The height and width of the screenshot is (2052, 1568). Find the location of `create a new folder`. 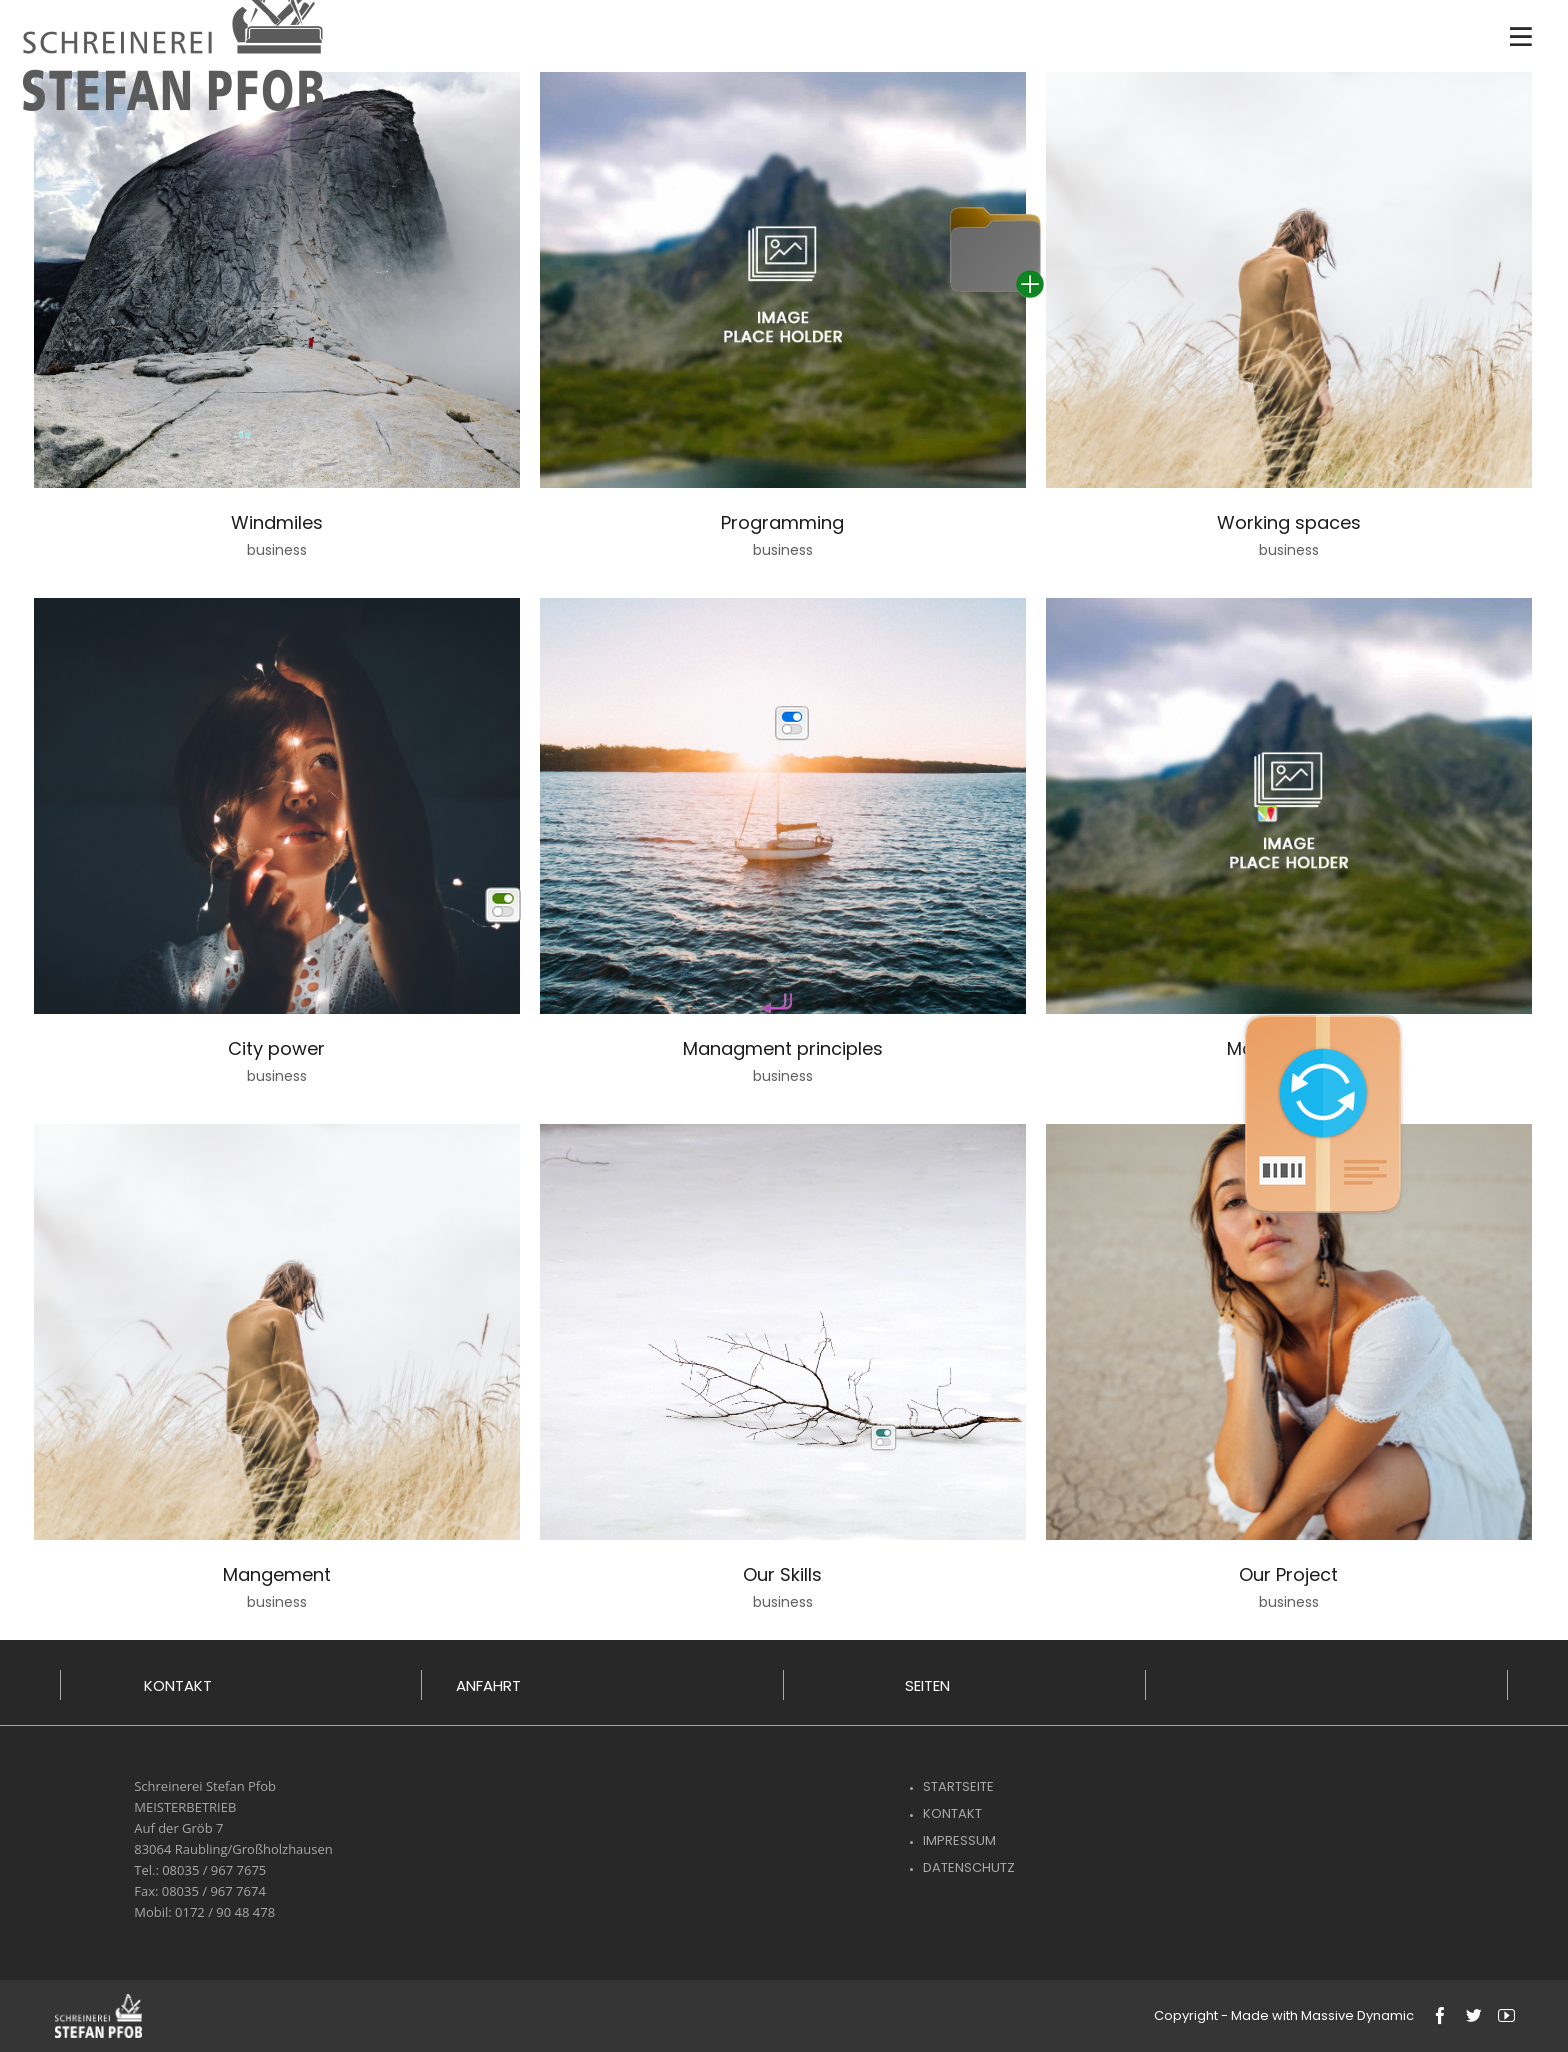

create a new folder is located at coordinates (995, 249).